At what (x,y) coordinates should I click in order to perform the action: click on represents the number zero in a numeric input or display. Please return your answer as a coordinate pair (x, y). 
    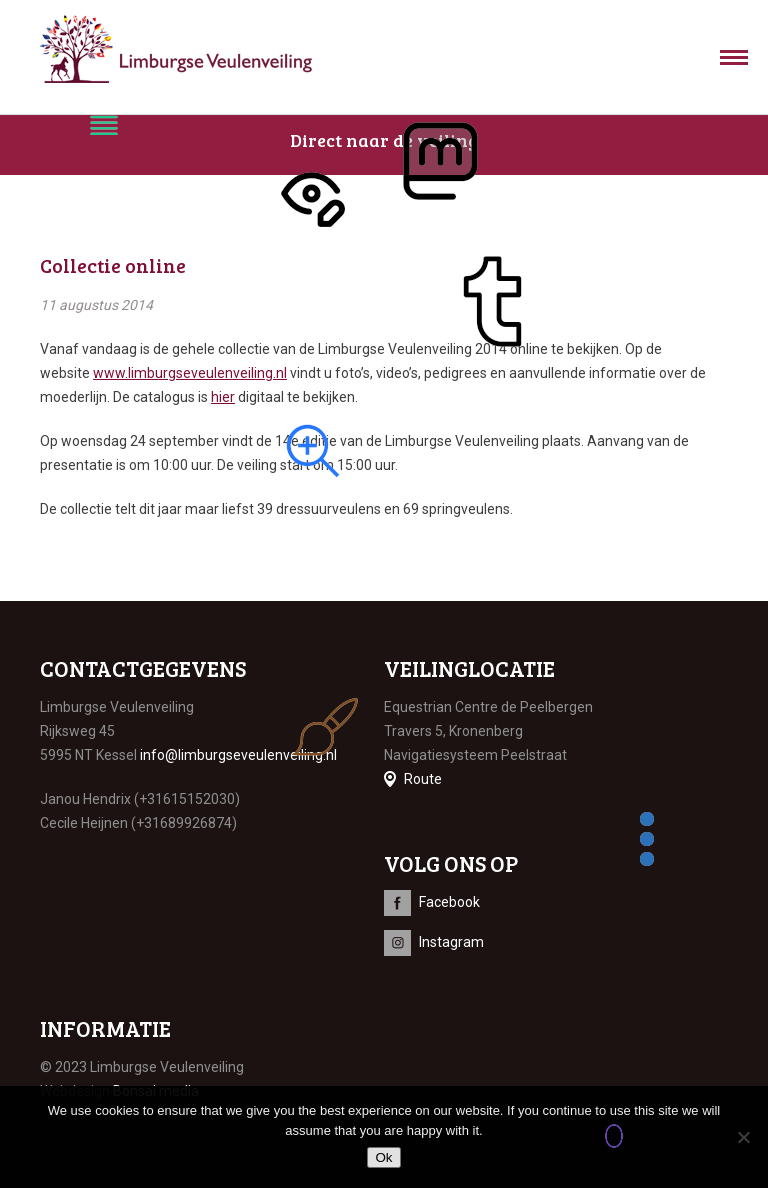
    Looking at the image, I should click on (614, 1136).